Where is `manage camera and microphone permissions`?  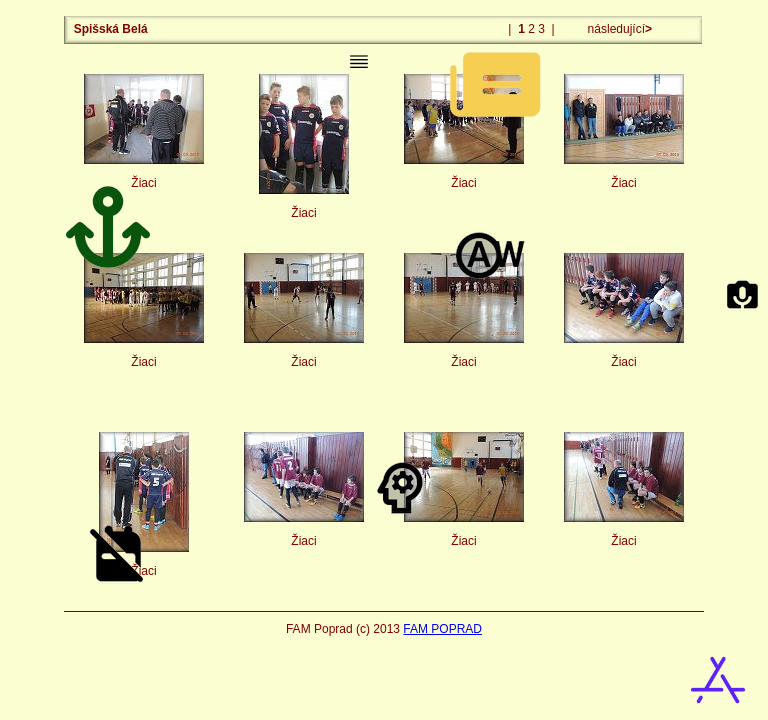 manage camera and microphone permissions is located at coordinates (742, 294).